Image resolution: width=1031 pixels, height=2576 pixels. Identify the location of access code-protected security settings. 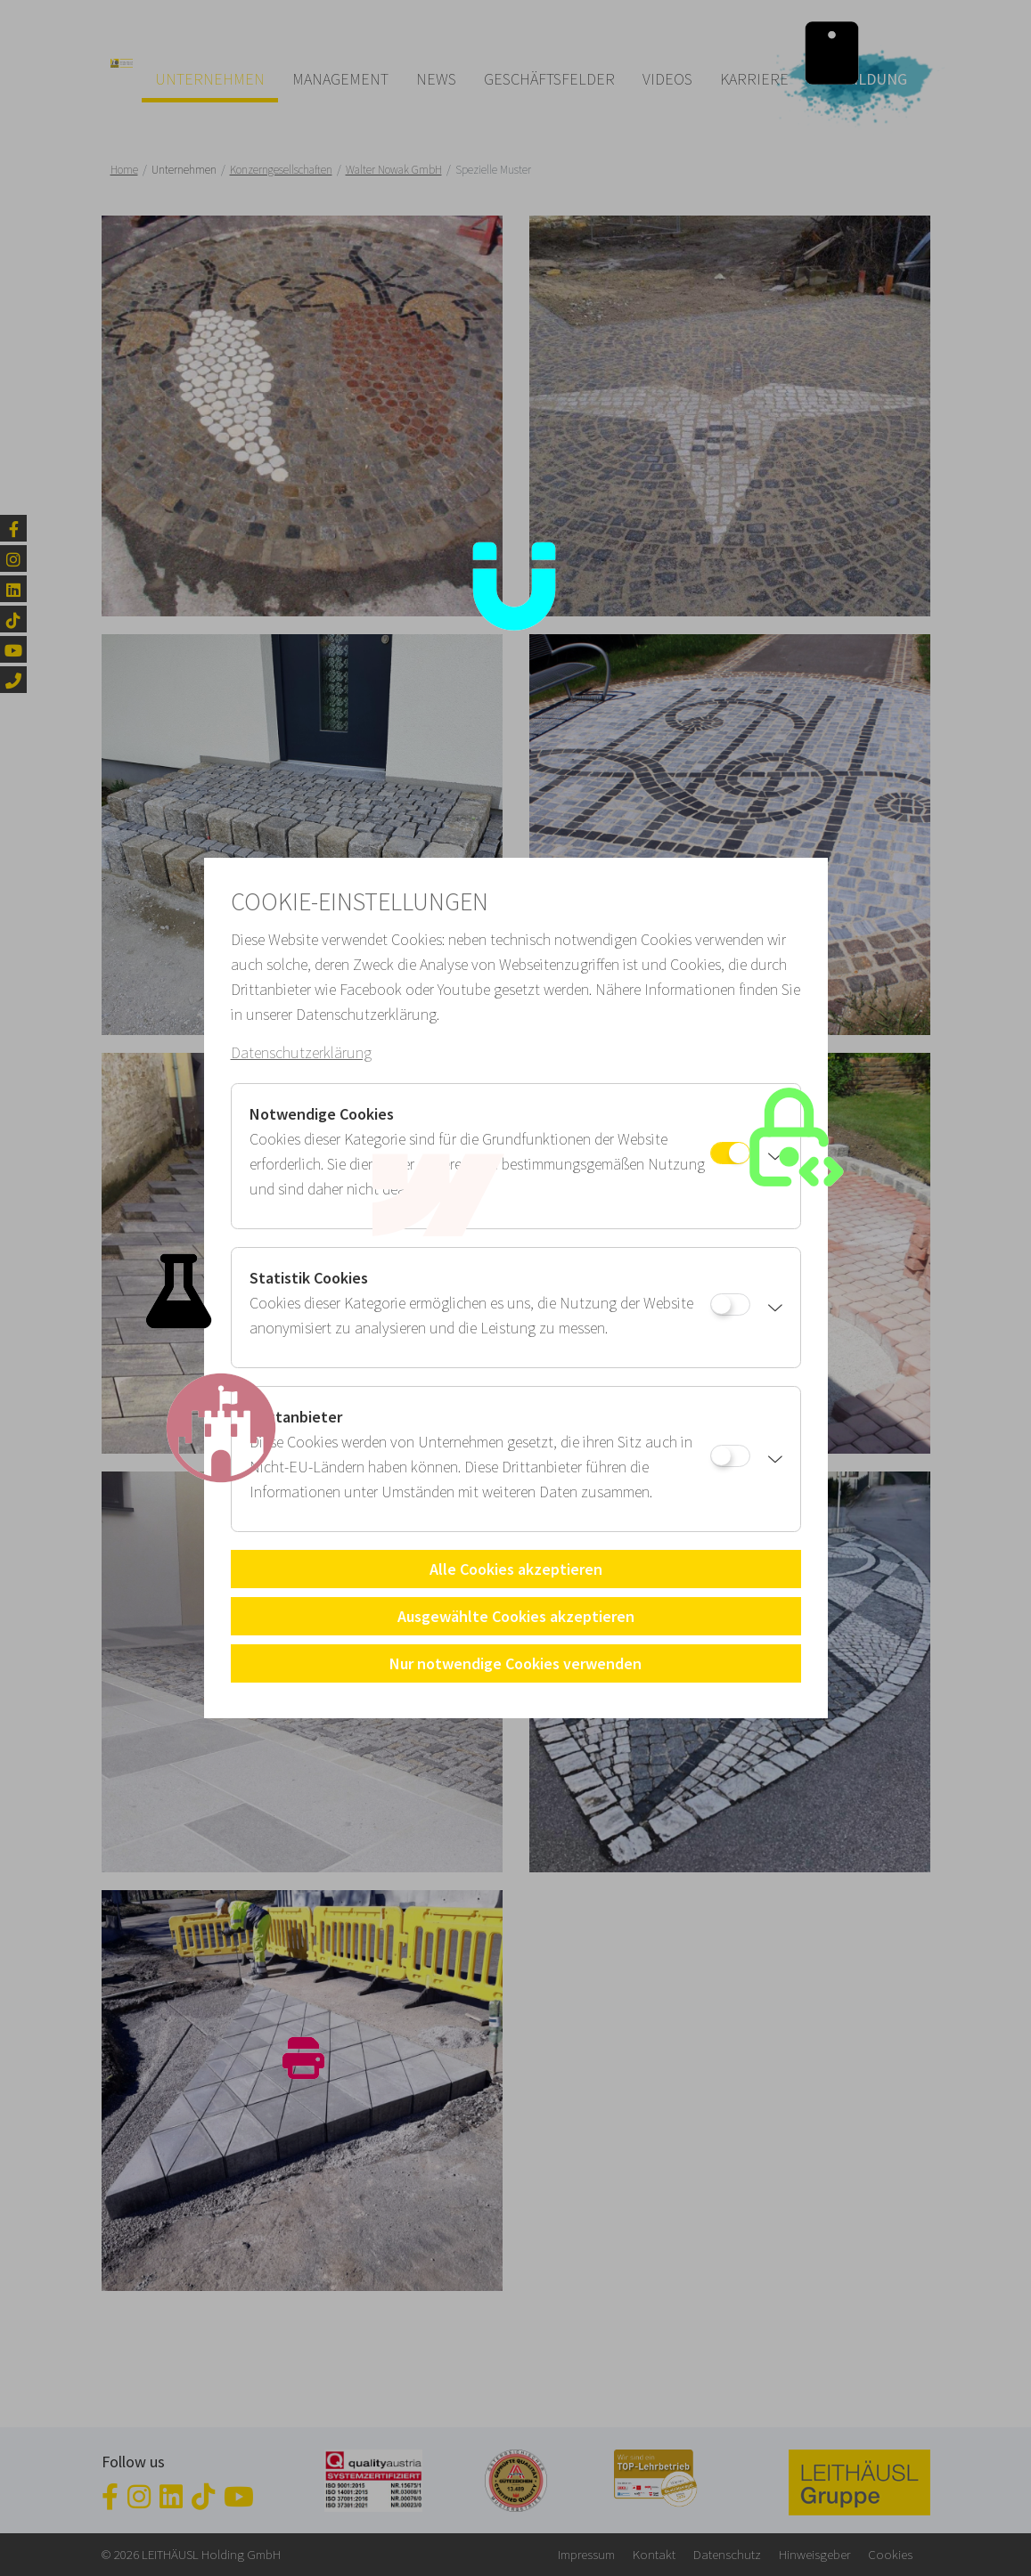
(789, 1137).